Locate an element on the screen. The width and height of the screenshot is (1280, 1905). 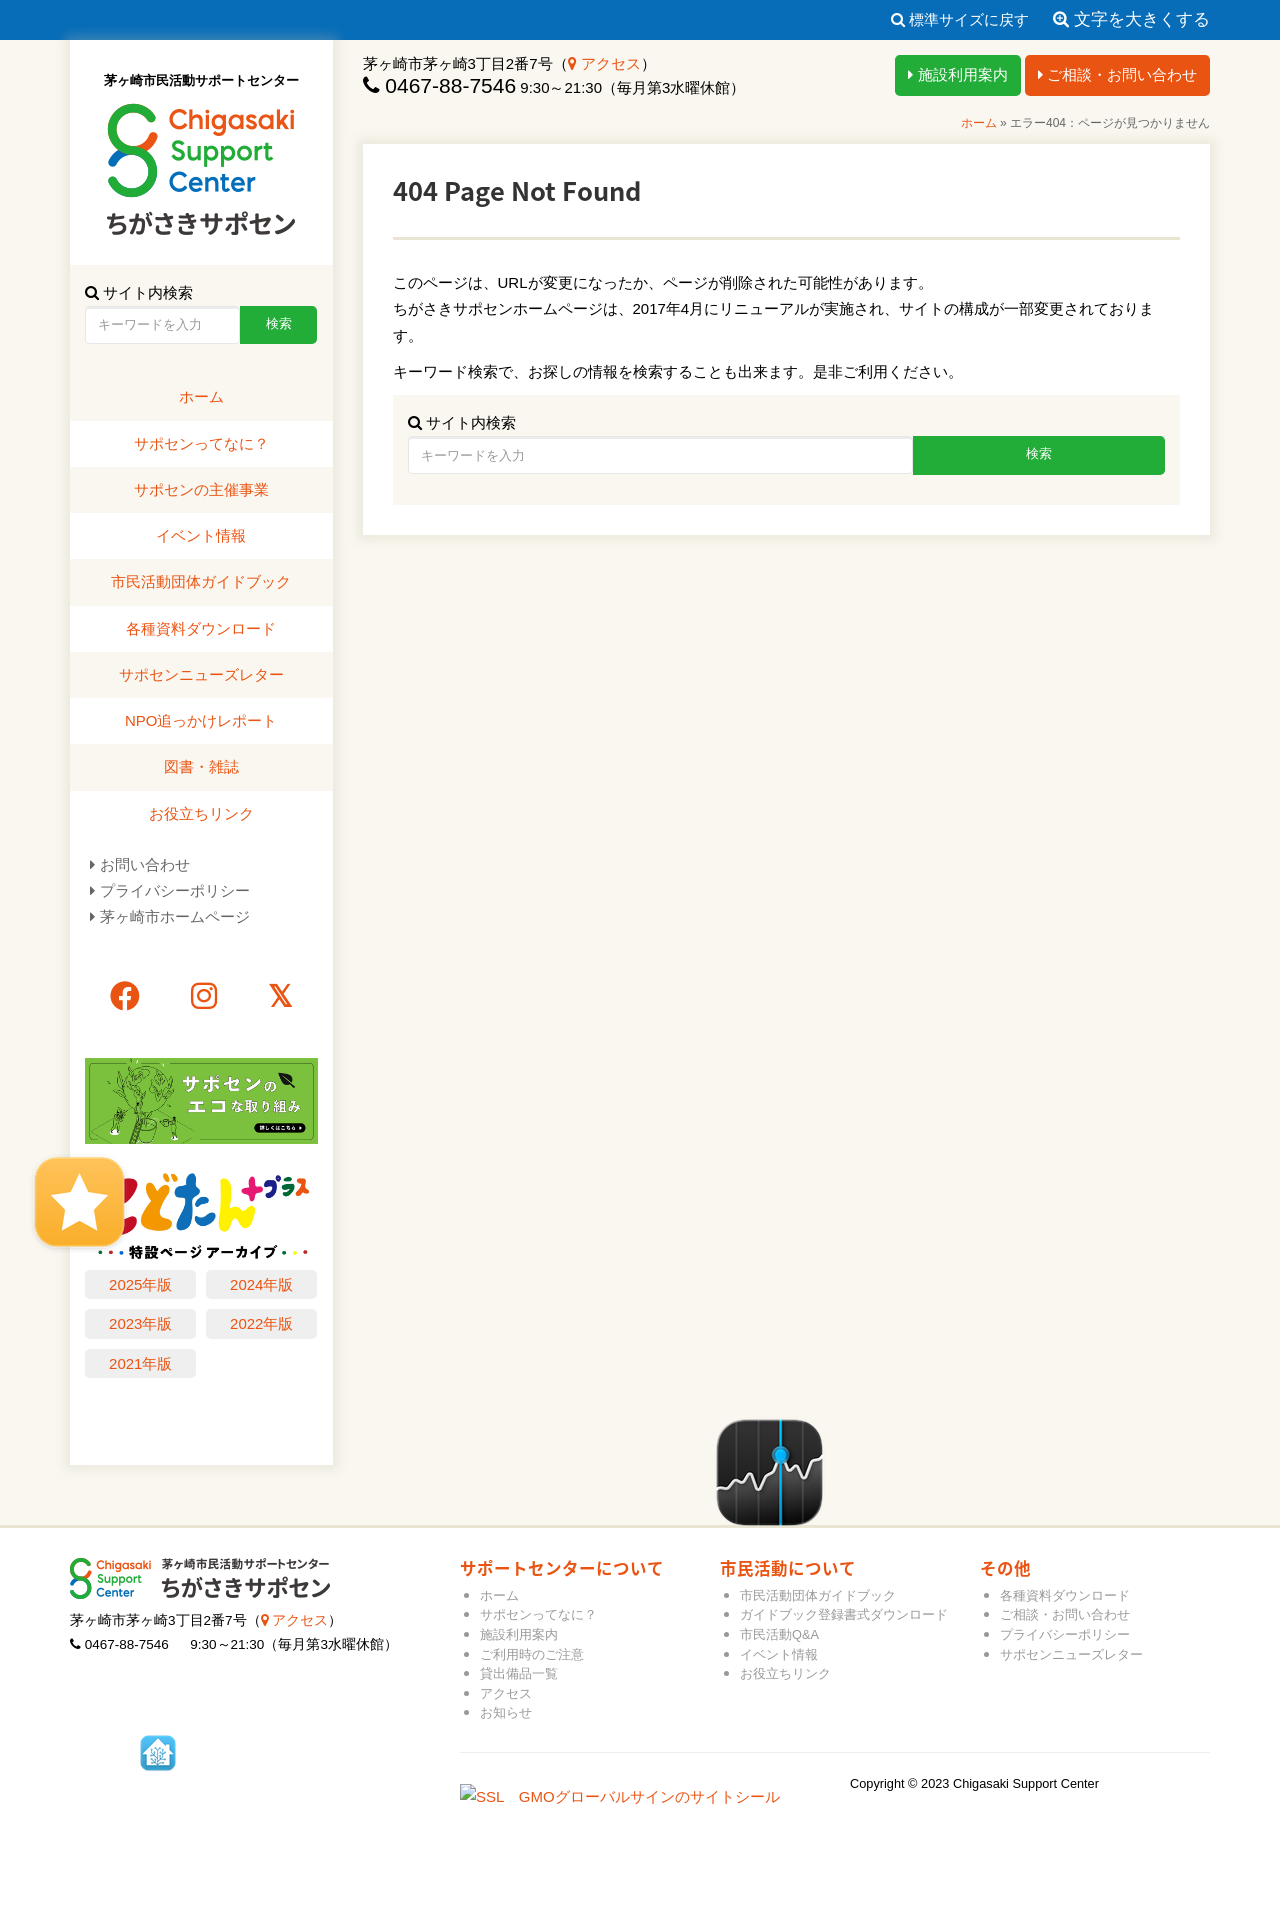
open the home assistant app is located at coordinates (158, 1753).